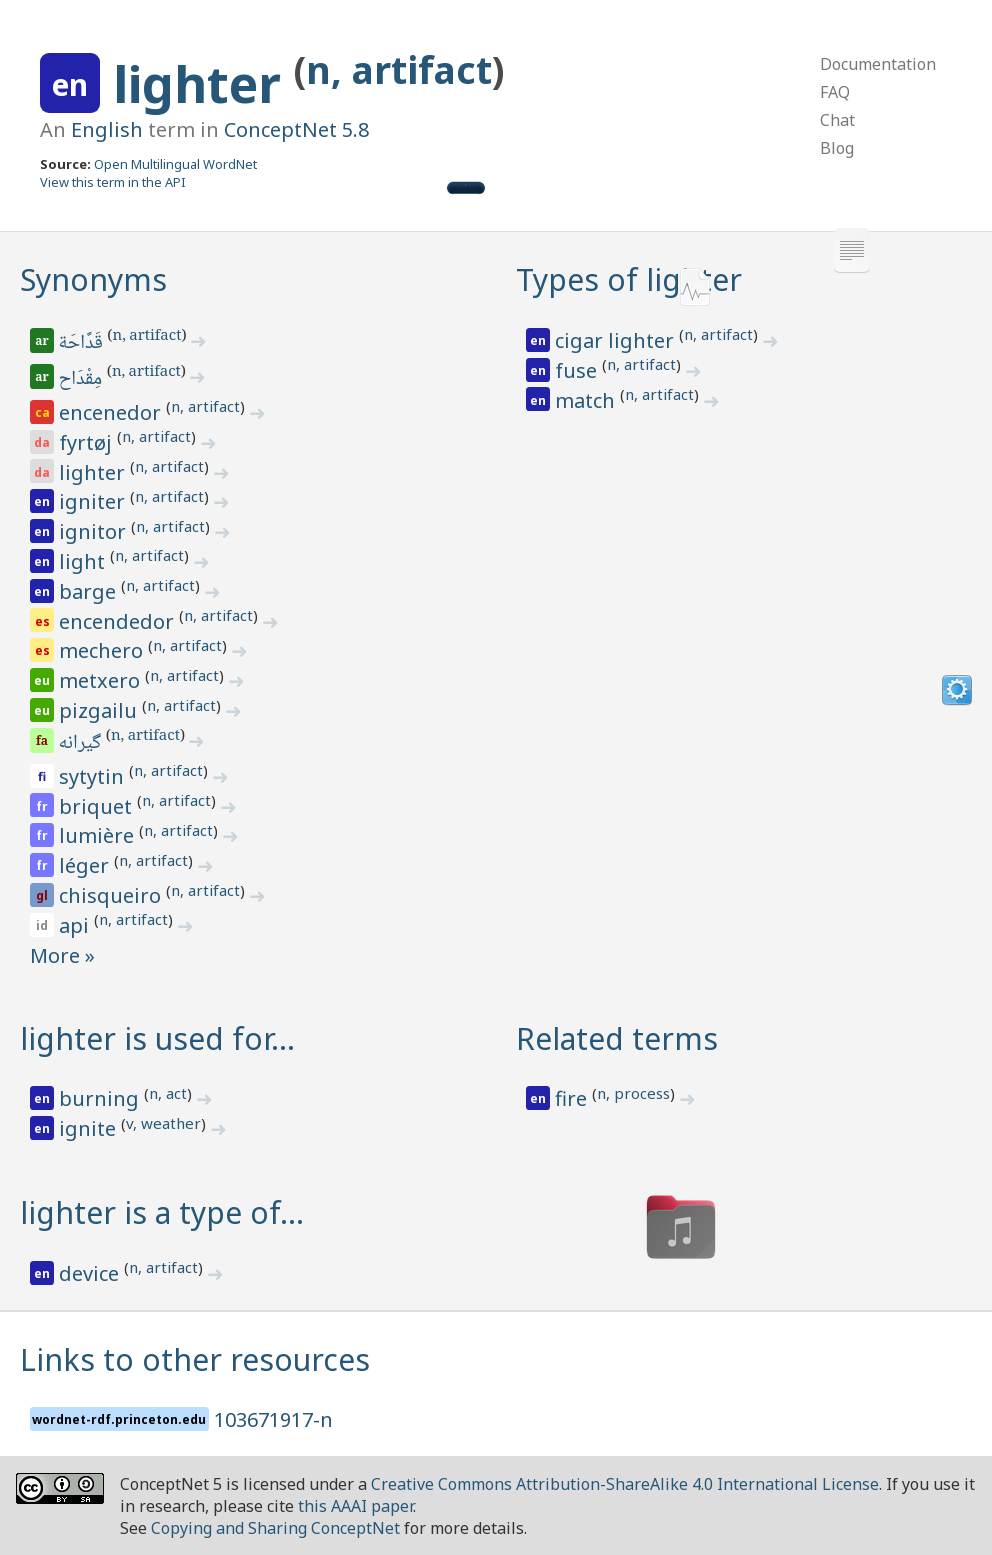  What do you see at coordinates (957, 690) in the screenshot?
I see `access system runtime components` at bounding box center [957, 690].